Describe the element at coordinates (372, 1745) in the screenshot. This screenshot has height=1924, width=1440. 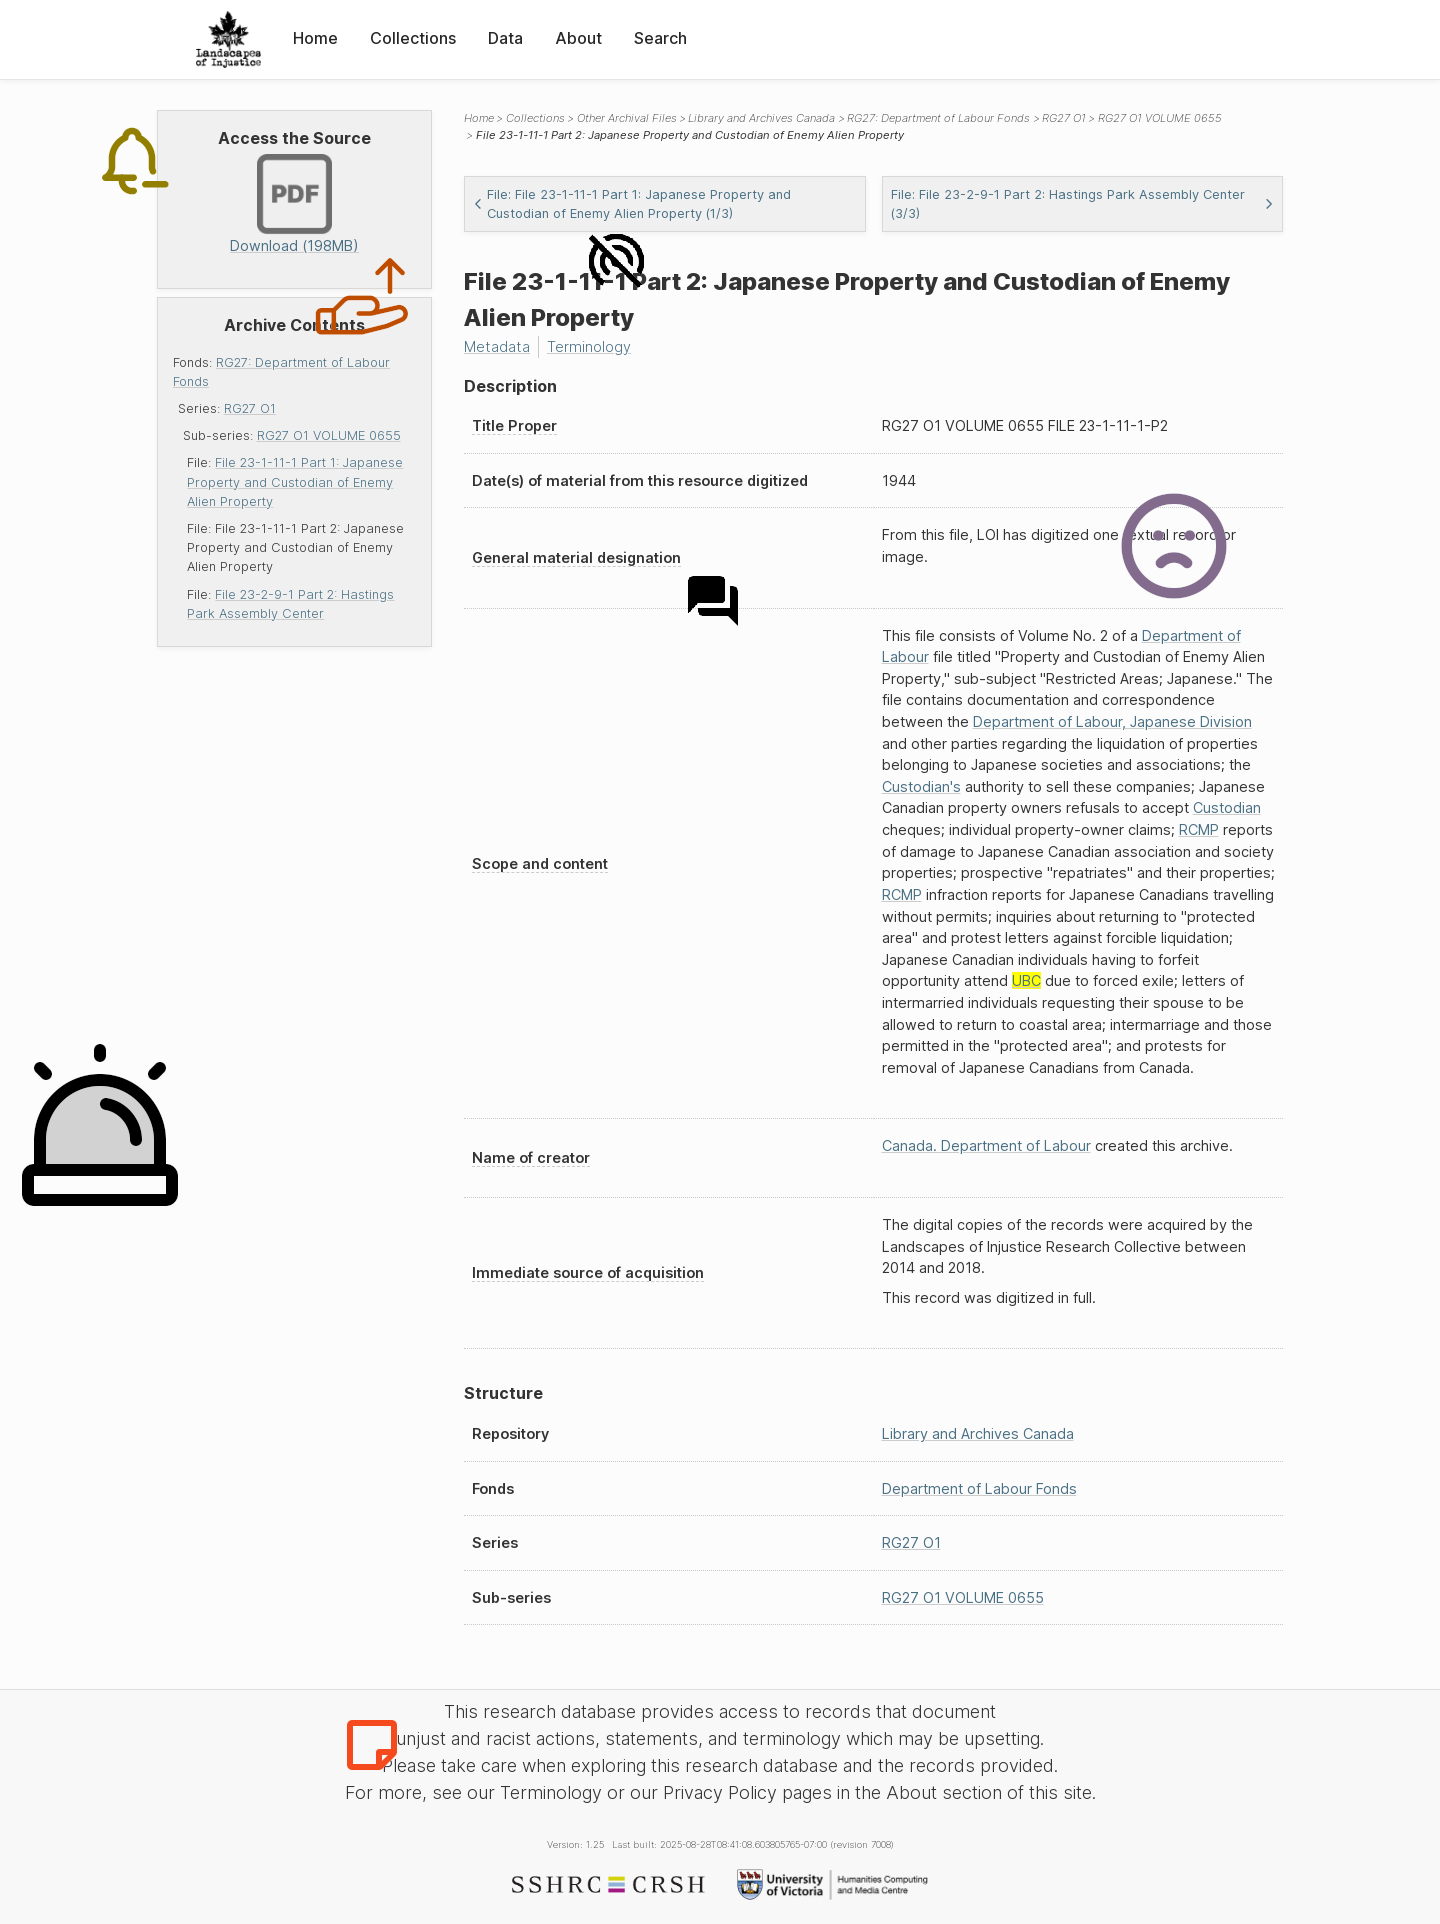
I see `create a new note` at that location.